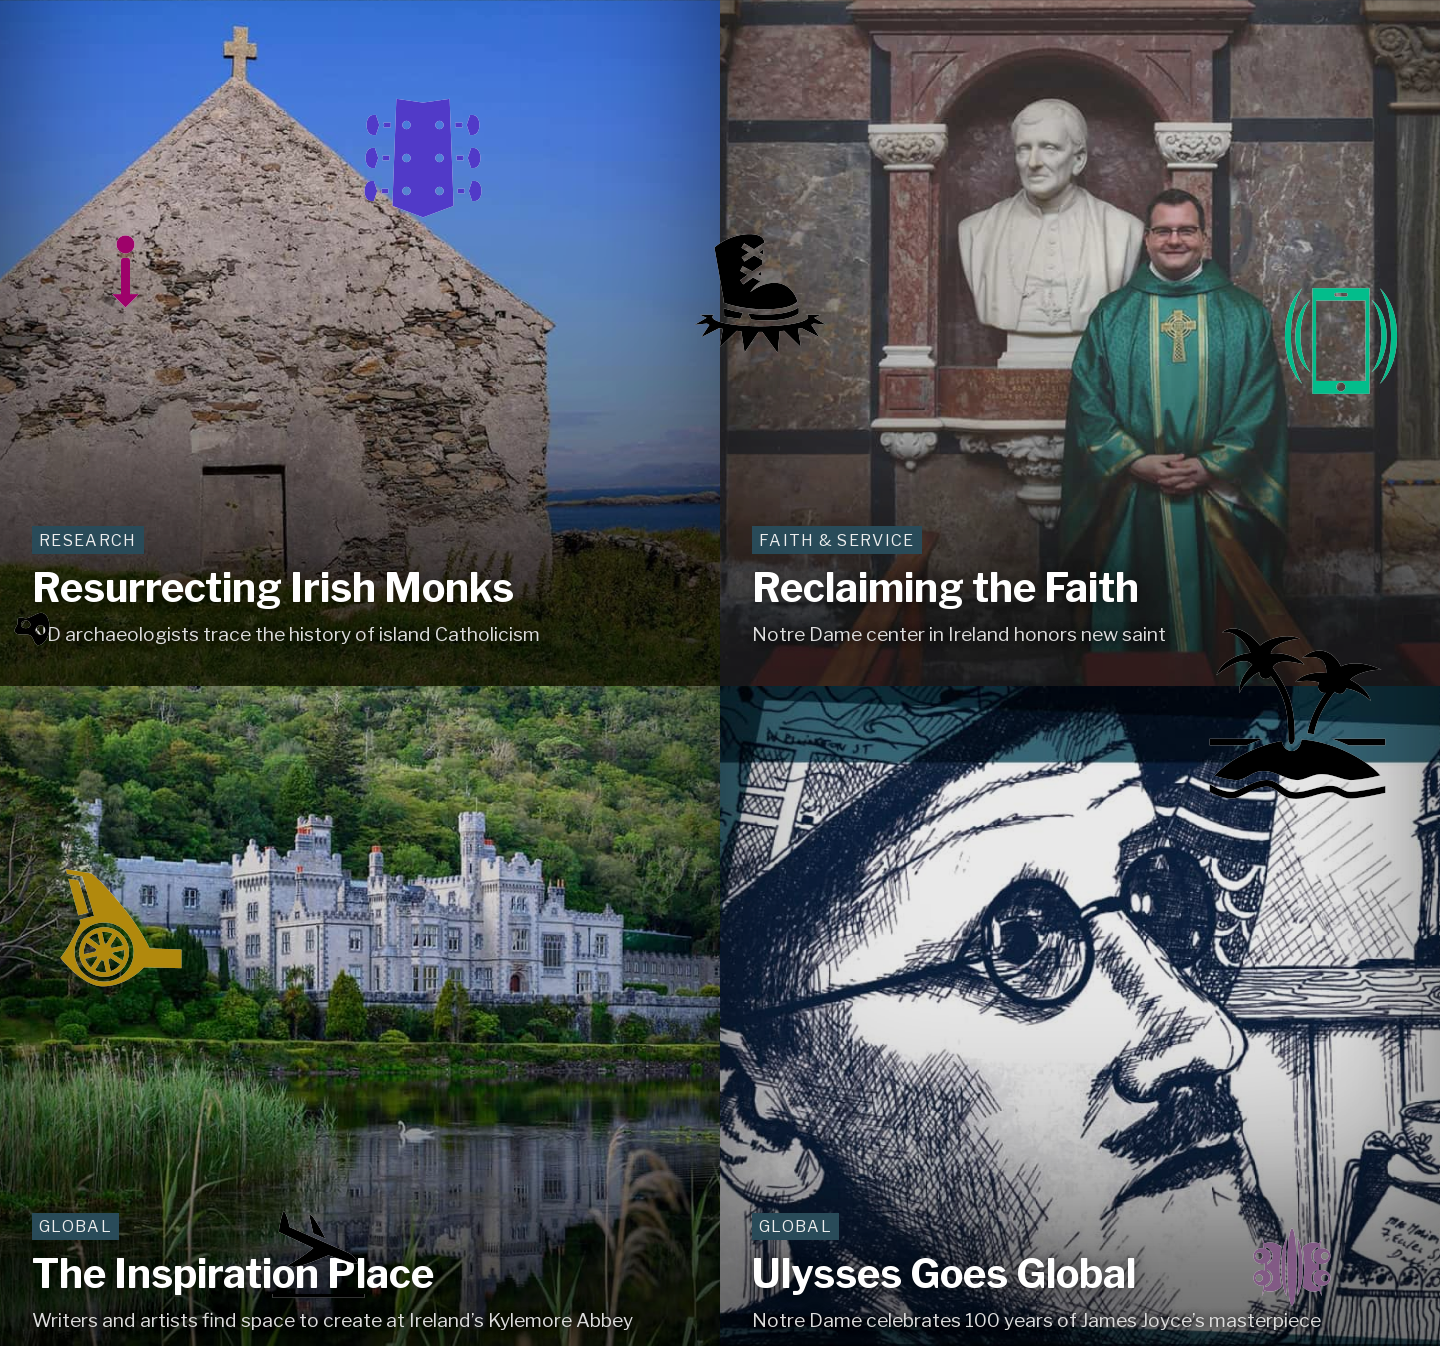 This screenshot has width=1440, height=1346. Describe the element at coordinates (318, 1256) in the screenshot. I see `indicates incoming flight arrival` at that location.